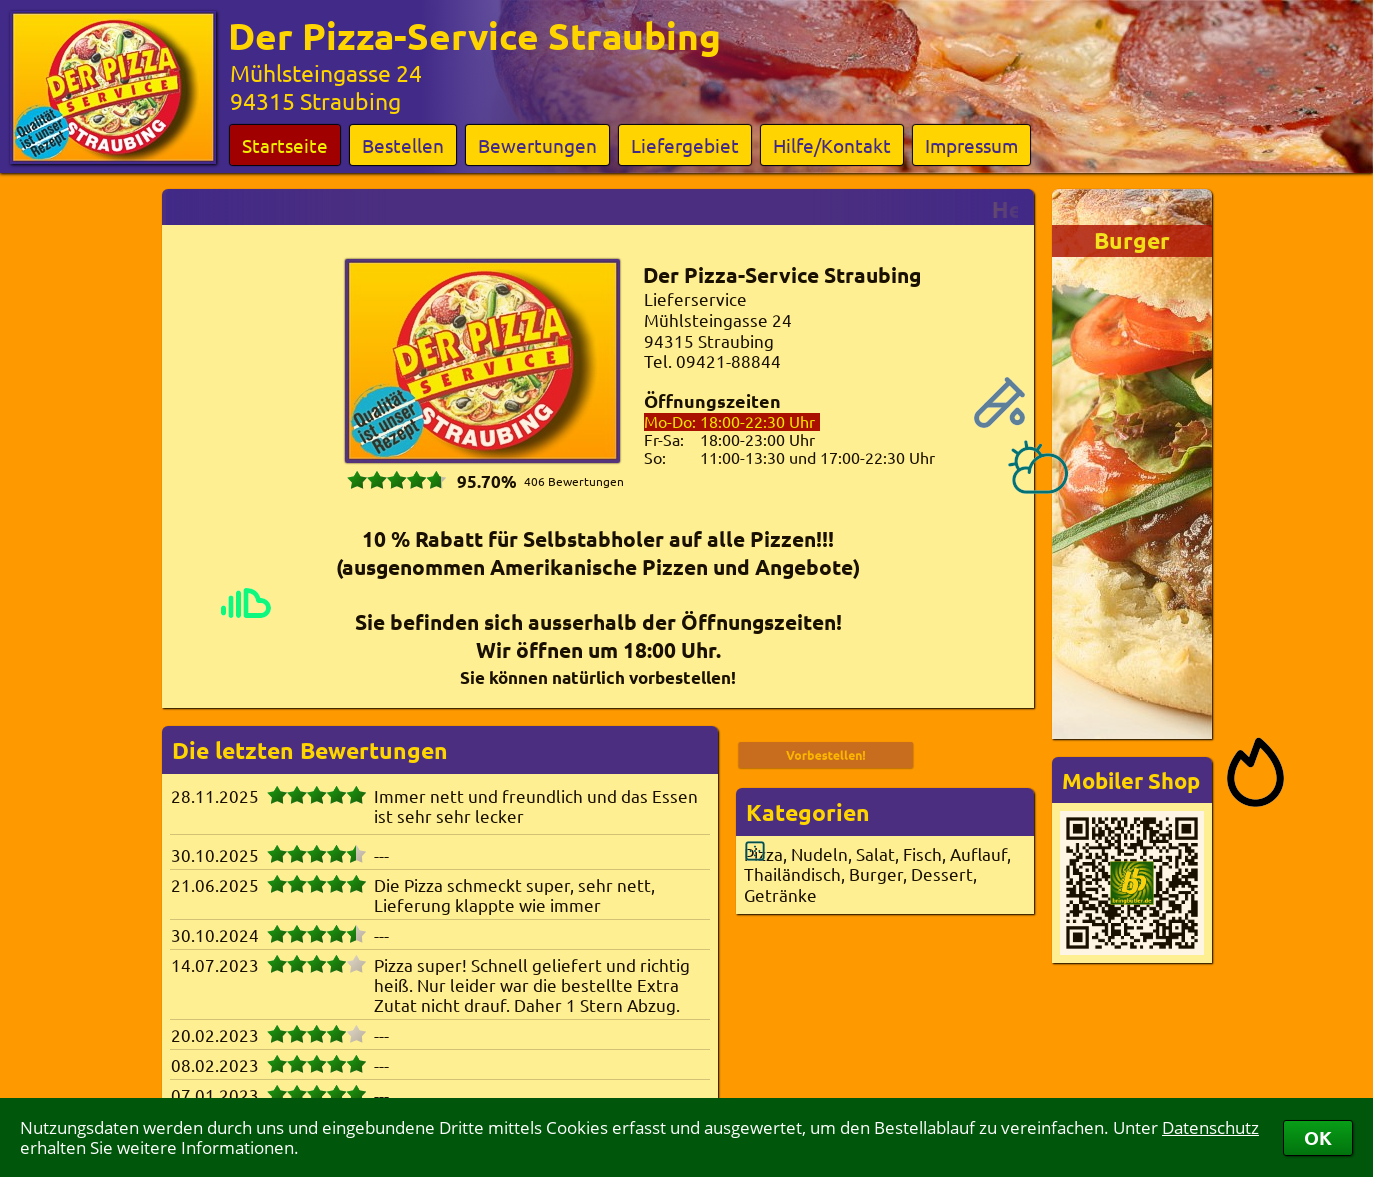 Image resolution: width=1373 pixels, height=1177 pixels. I want to click on indicates partly cloudy weather conditions, so click(1038, 468).